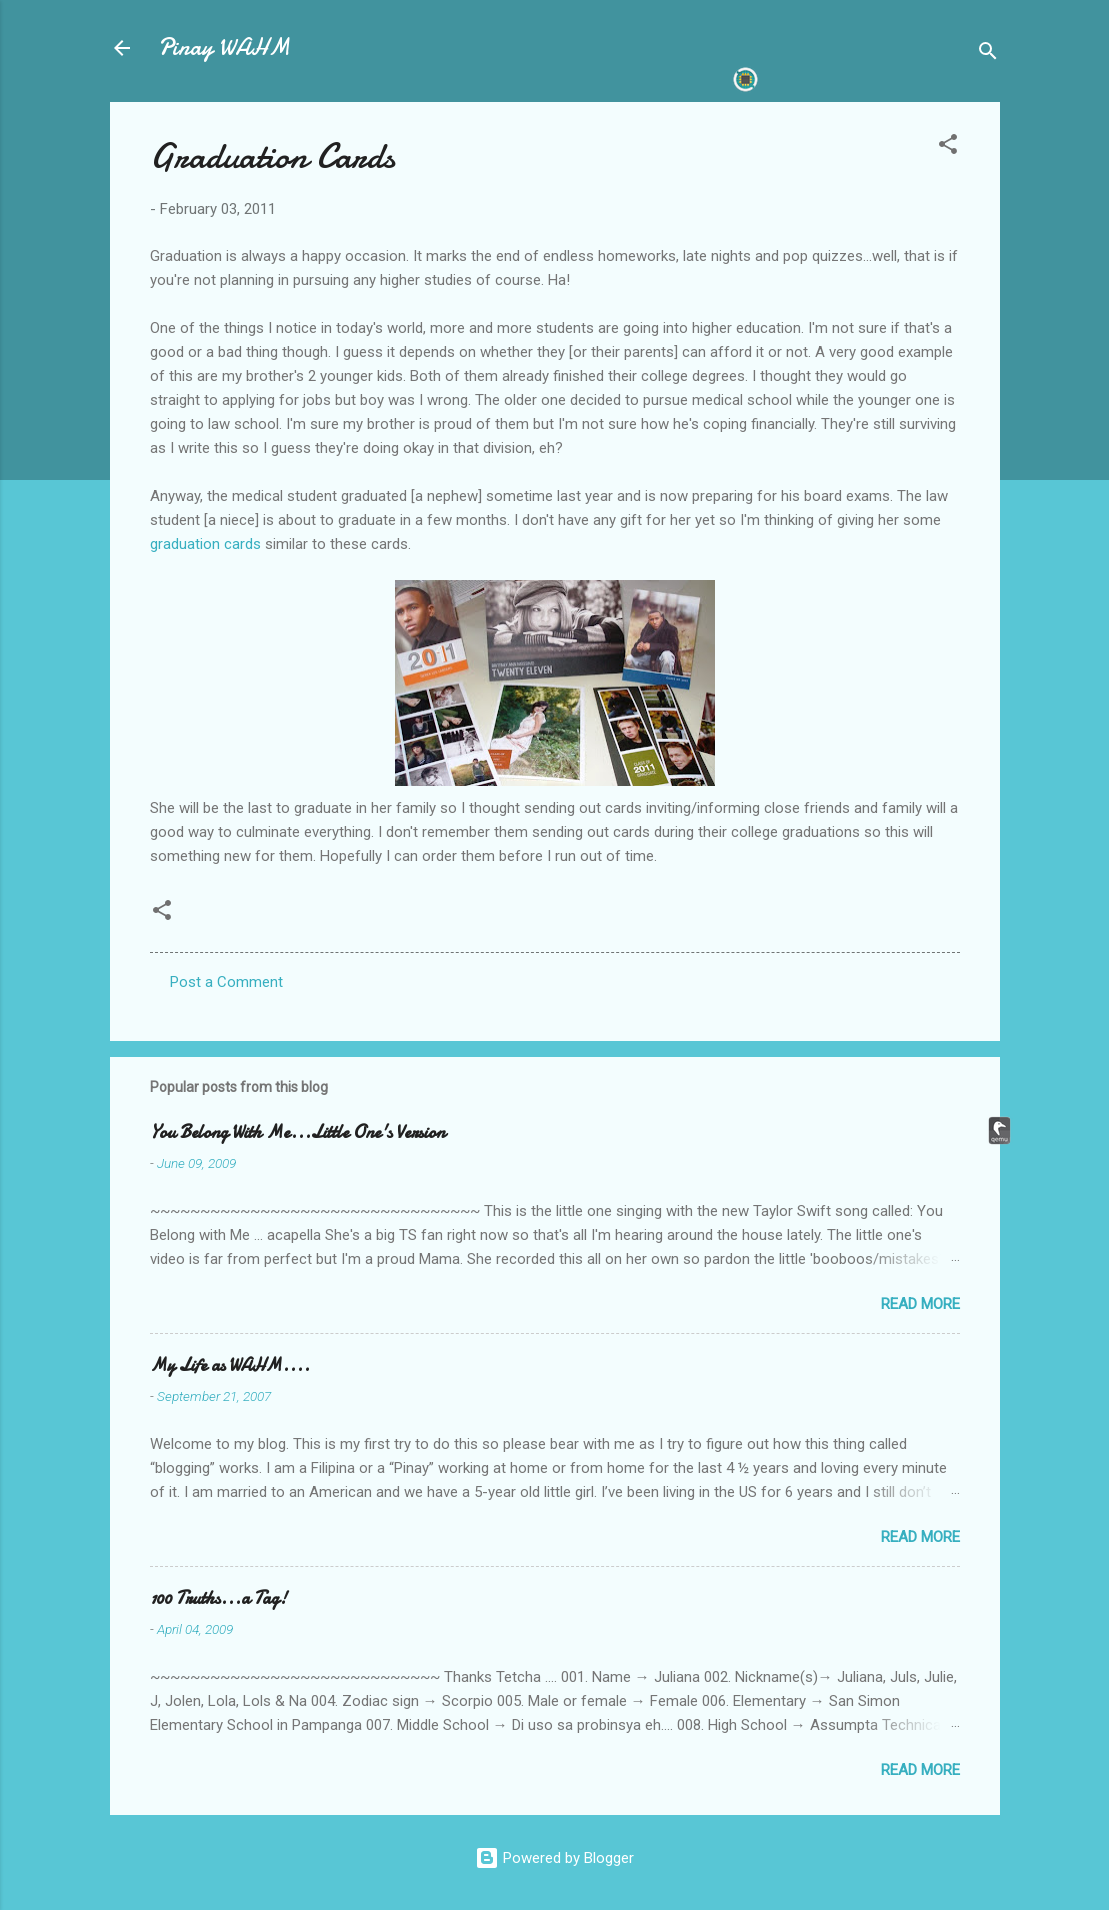 Image resolution: width=1109 pixels, height=1910 pixels. Describe the element at coordinates (745, 79) in the screenshot. I see `access firmware update settings` at that location.